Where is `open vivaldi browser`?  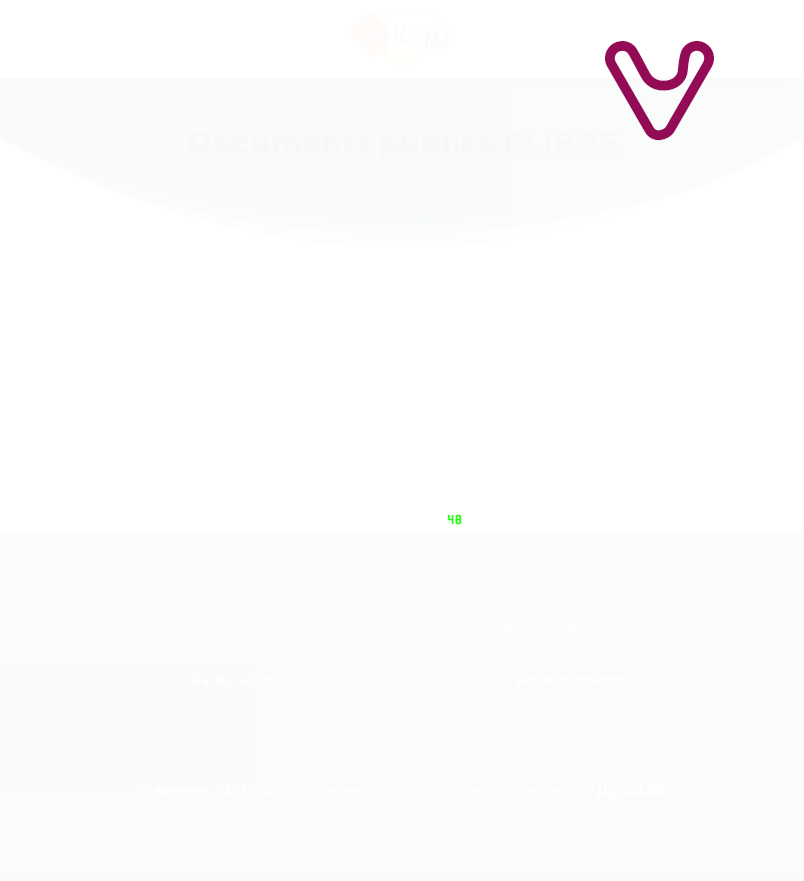 open vivaldi browser is located at coordinates (659, 90).